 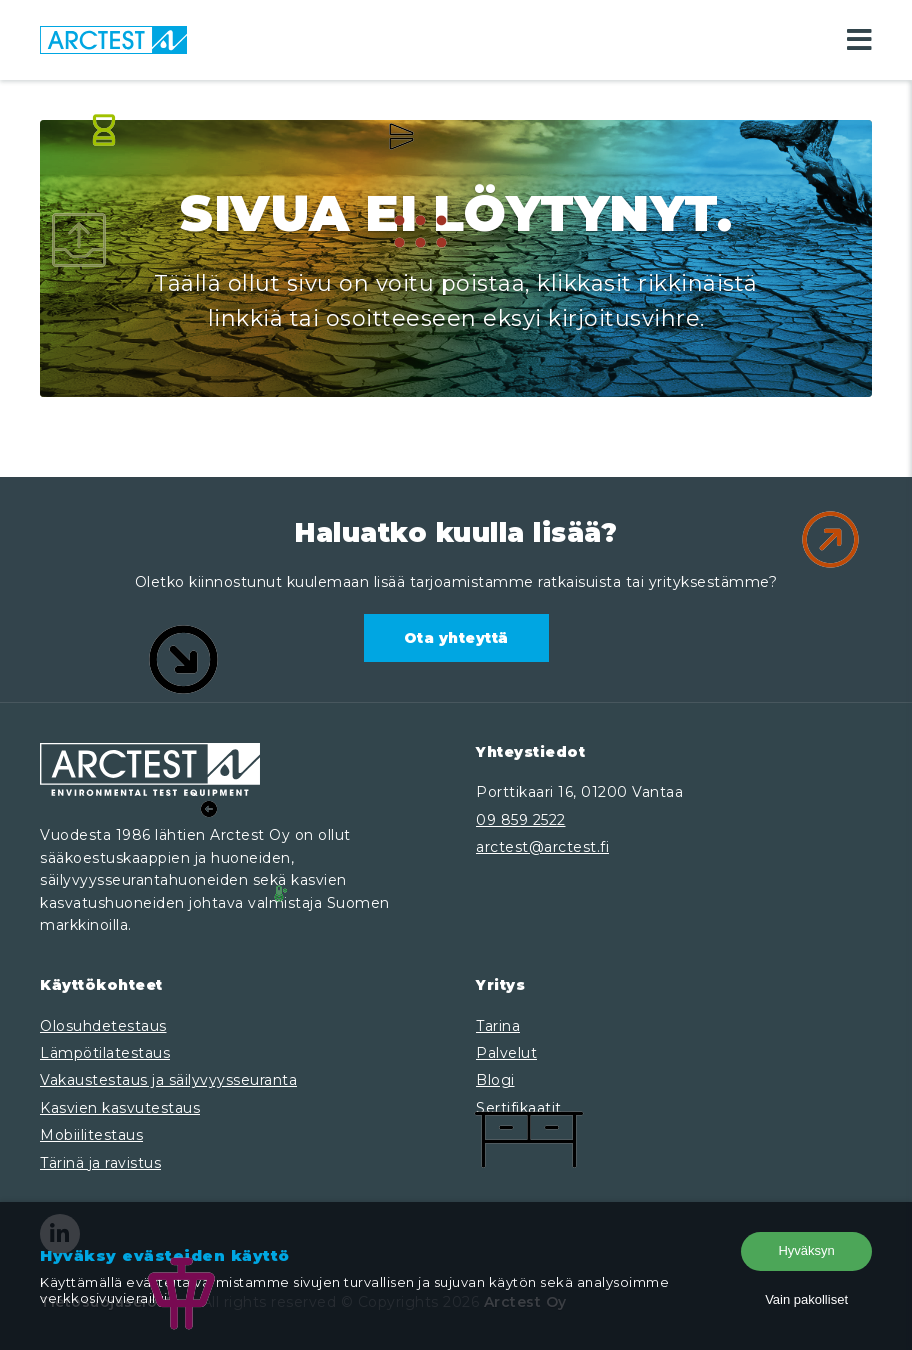 I want to click on upload file from inbox or tray, so click(x=79, y=240).